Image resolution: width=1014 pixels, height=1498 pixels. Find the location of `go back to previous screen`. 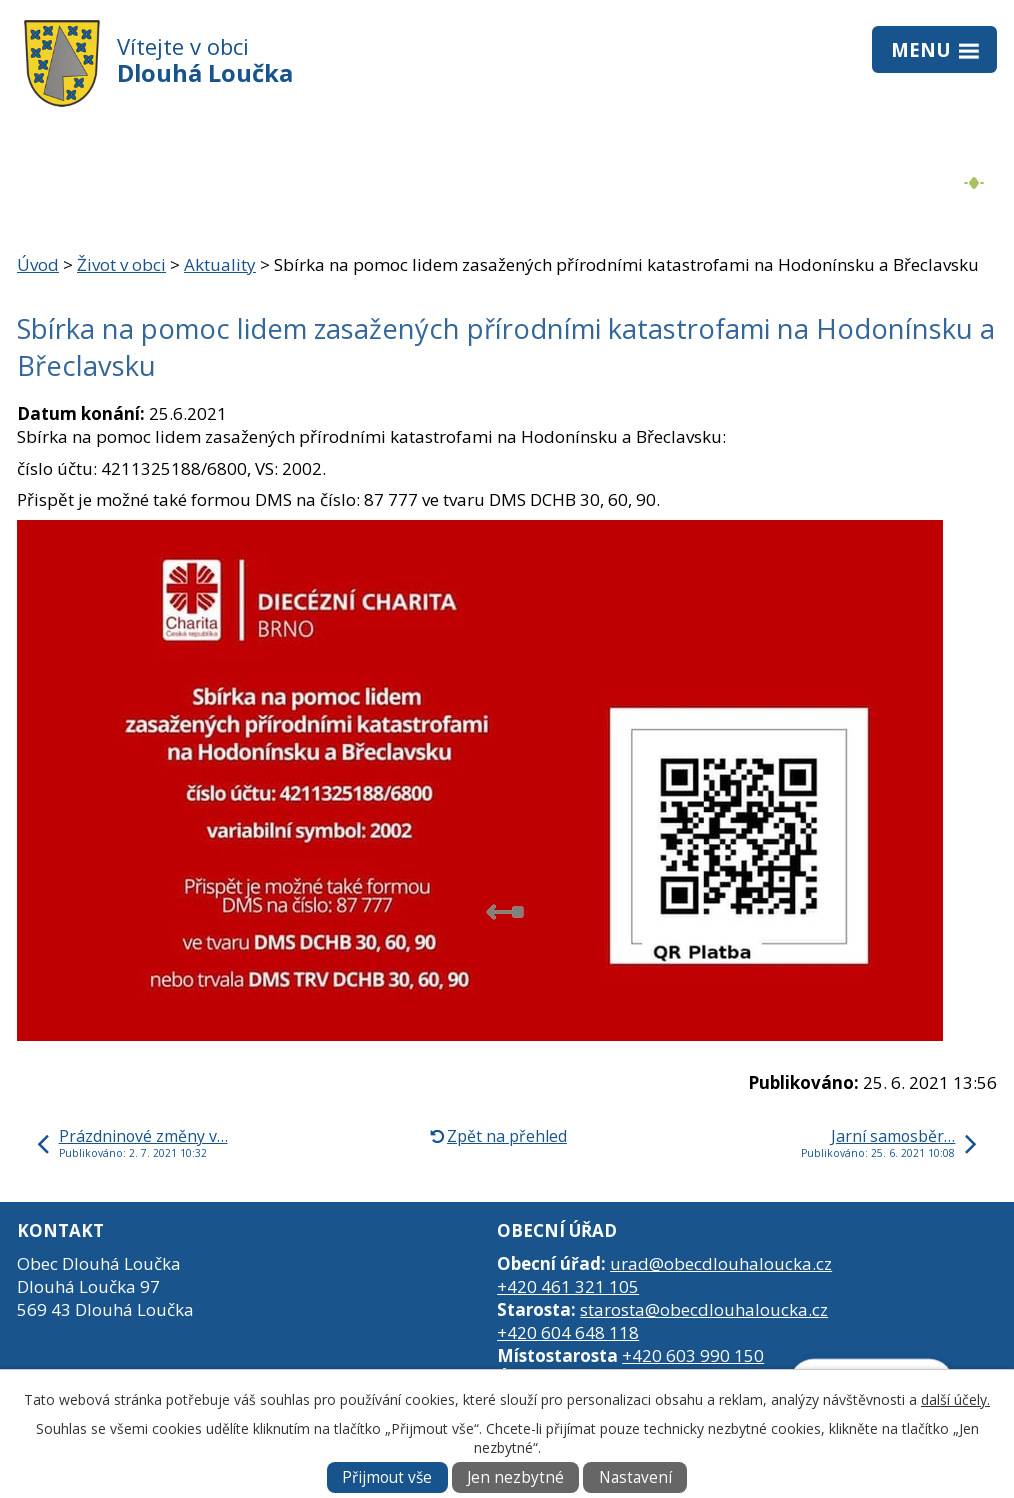

go back to previous screen is located at coordinates (505, 912).